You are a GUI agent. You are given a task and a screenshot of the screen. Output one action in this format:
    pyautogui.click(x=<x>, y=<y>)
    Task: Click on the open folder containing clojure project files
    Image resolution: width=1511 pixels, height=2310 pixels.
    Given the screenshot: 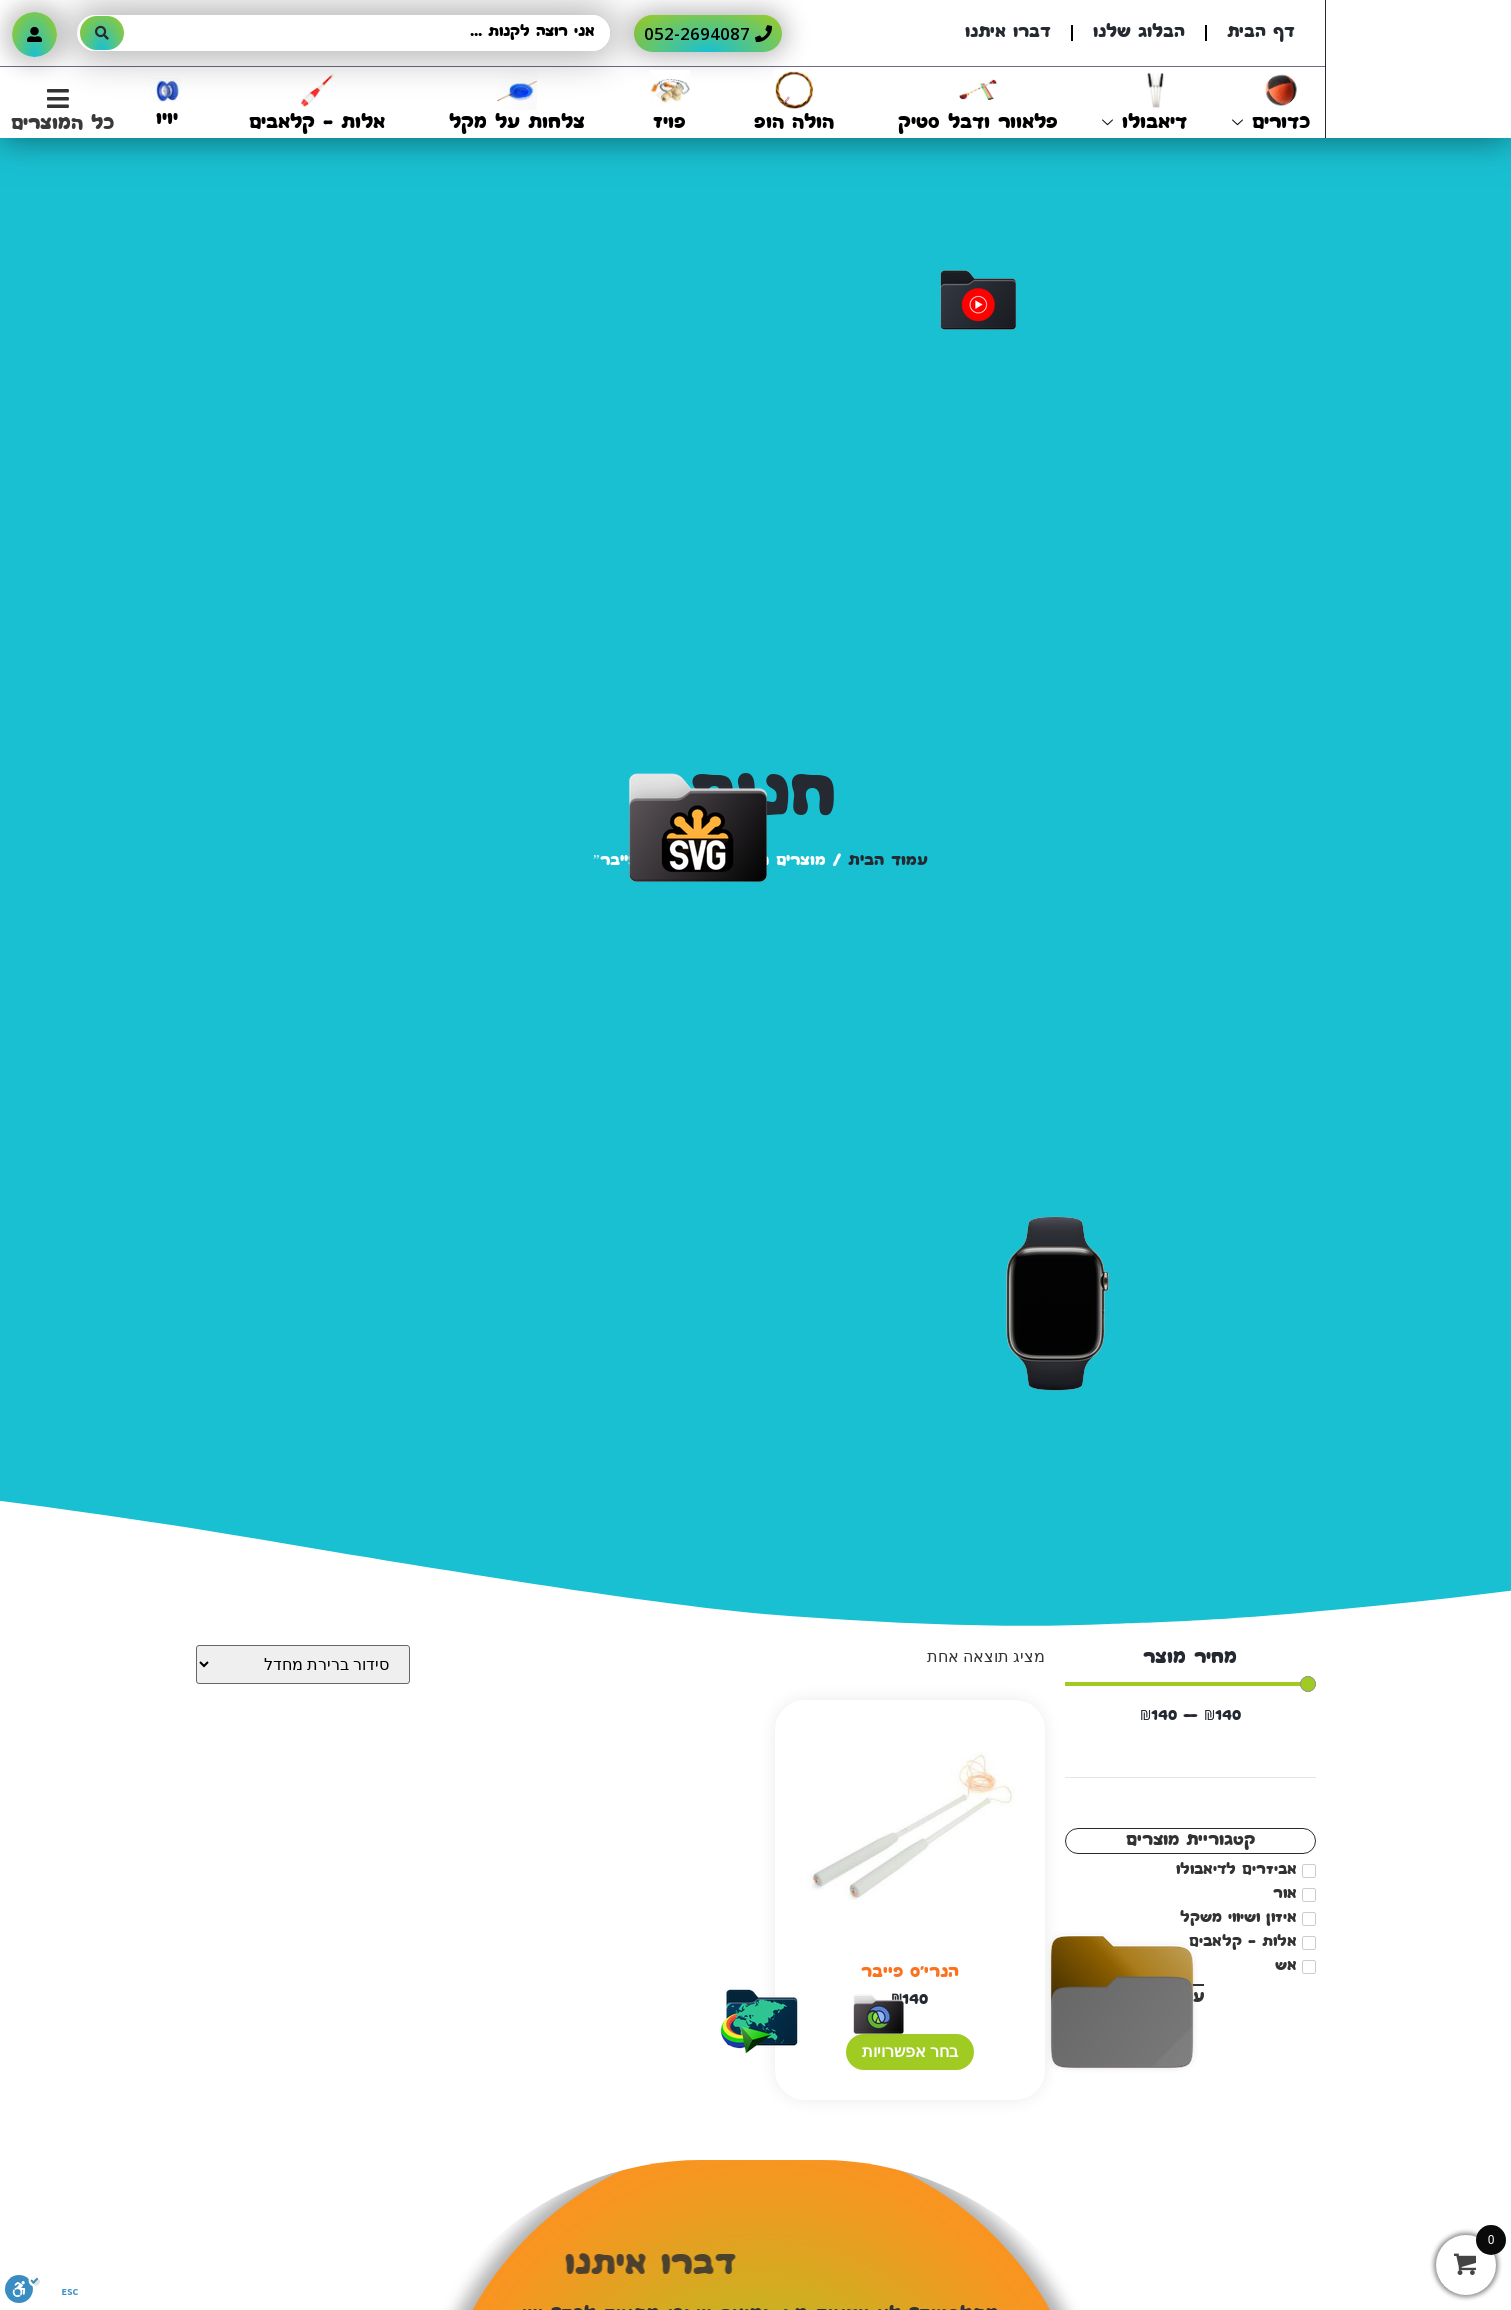 What is the action you would take?
    pyautogui.click(x=878, y=2015)
    